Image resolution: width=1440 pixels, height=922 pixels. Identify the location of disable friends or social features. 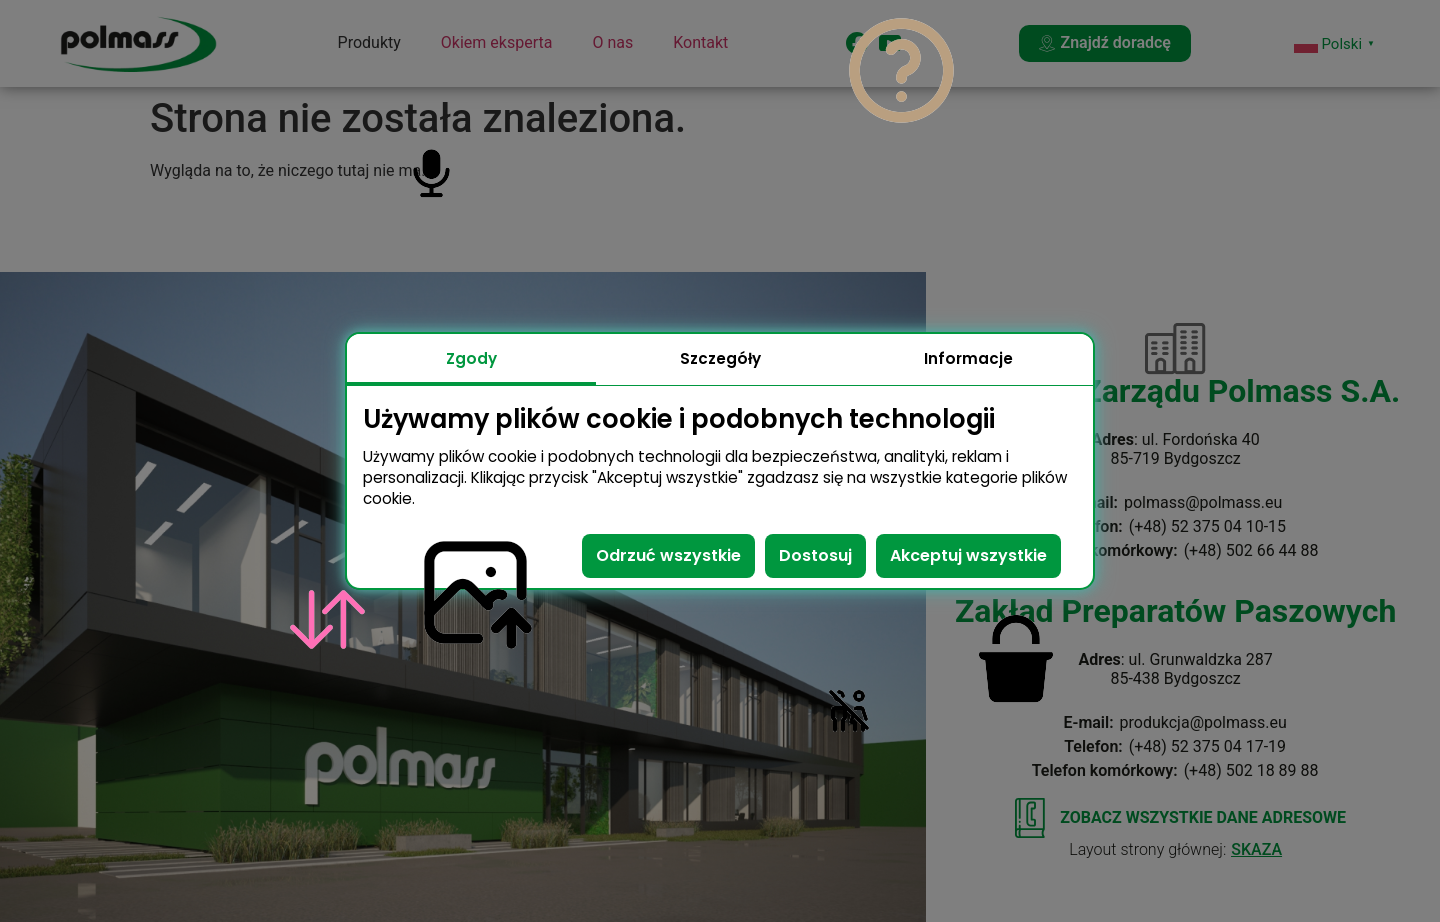
(849, 710).